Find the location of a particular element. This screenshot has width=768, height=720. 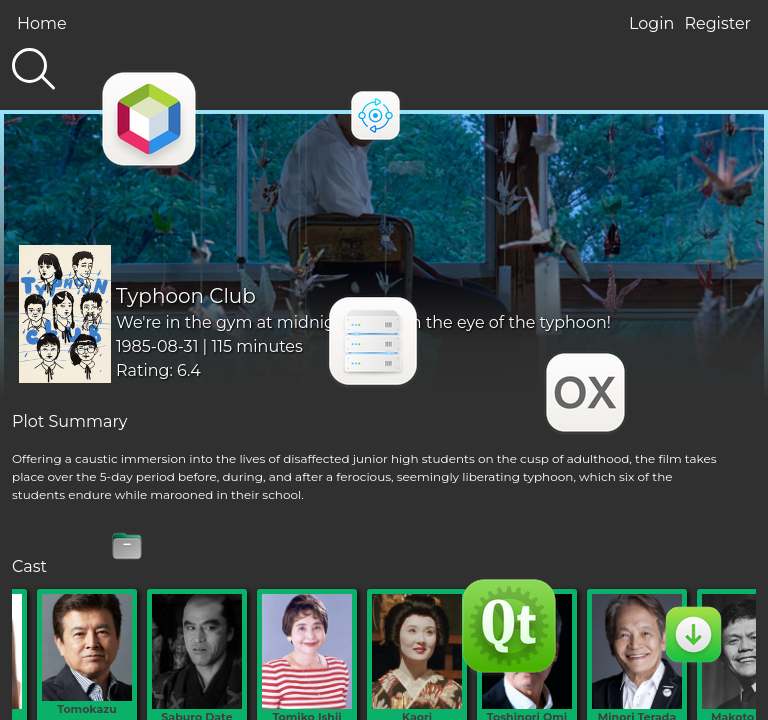

open coolero cooling system control app is located at coordinates (375, 115).